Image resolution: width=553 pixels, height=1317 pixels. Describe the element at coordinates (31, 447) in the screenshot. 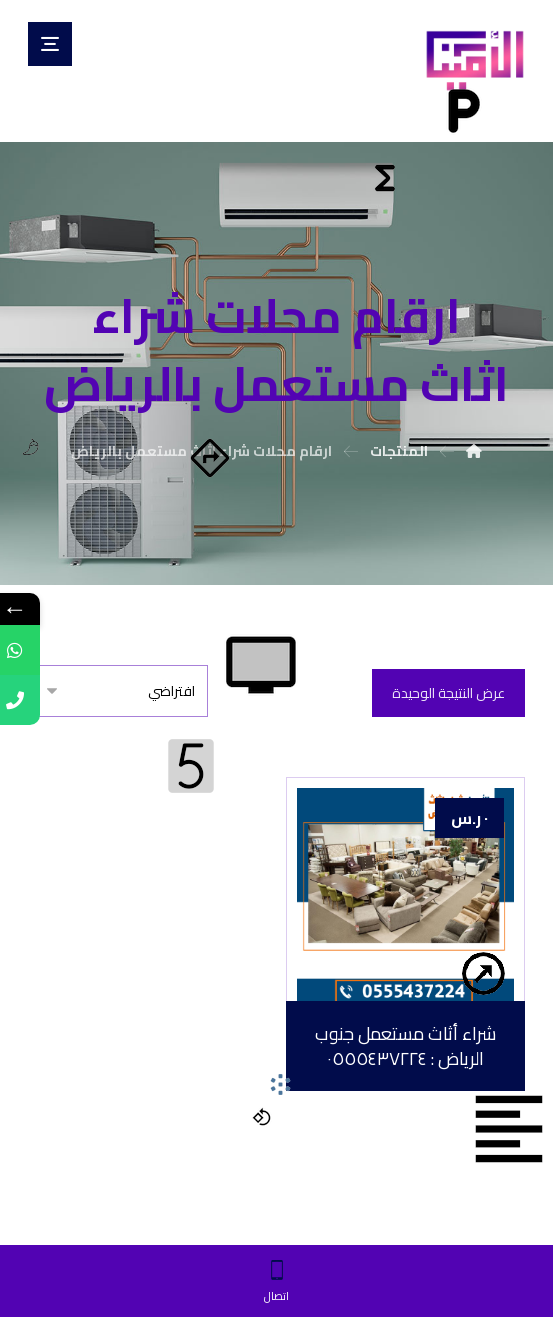

I see `indicates spicy food or heat level` at that location.